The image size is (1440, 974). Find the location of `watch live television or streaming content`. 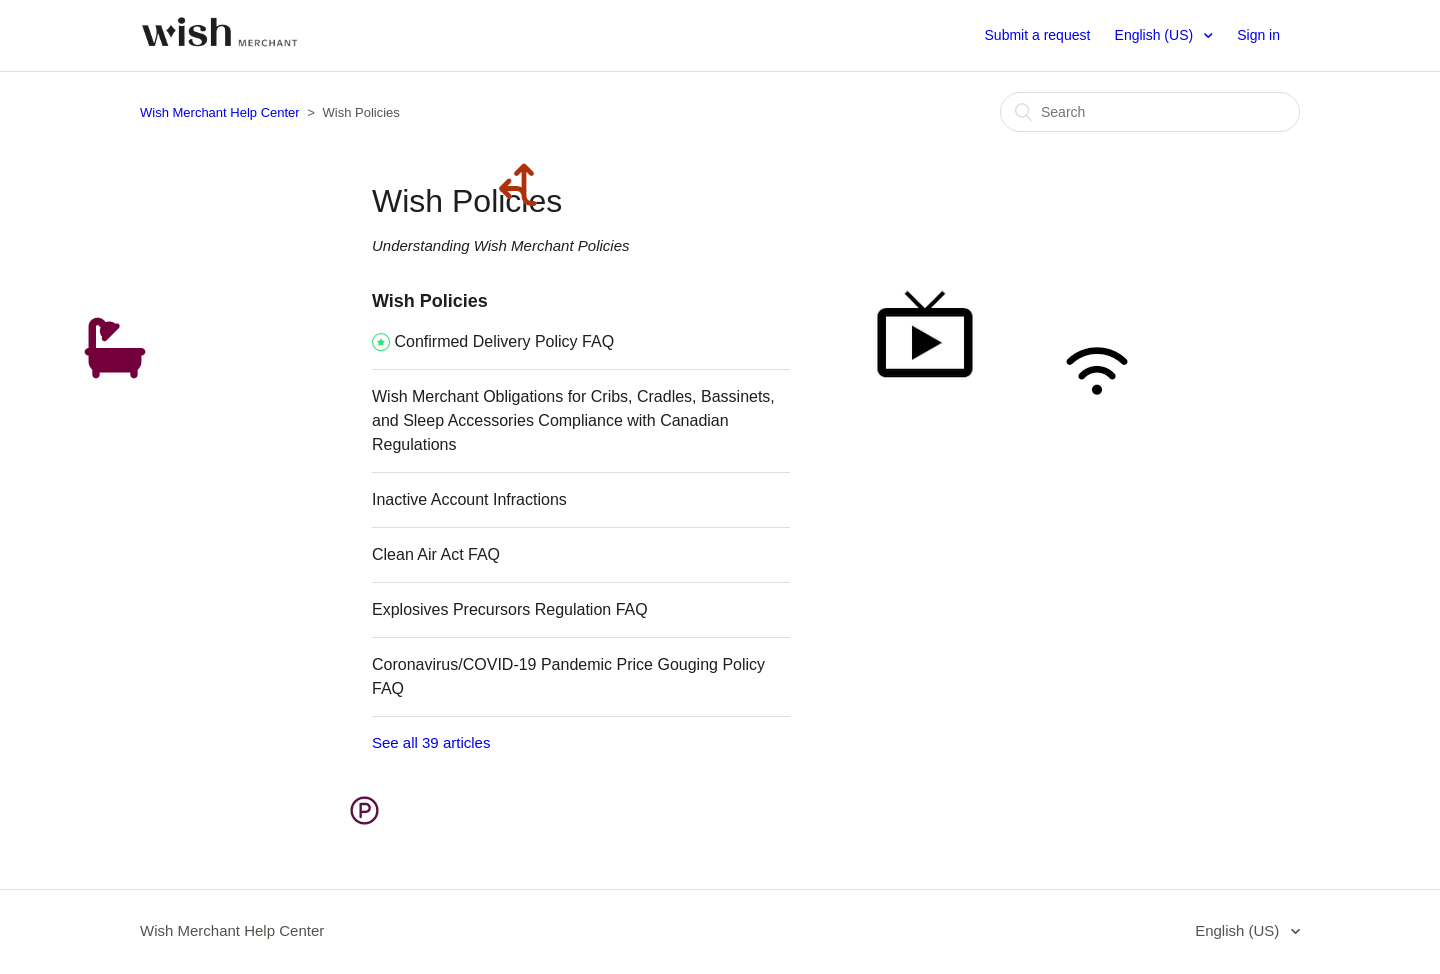

watch live television or streaming content is located at coordinates (925, 334).